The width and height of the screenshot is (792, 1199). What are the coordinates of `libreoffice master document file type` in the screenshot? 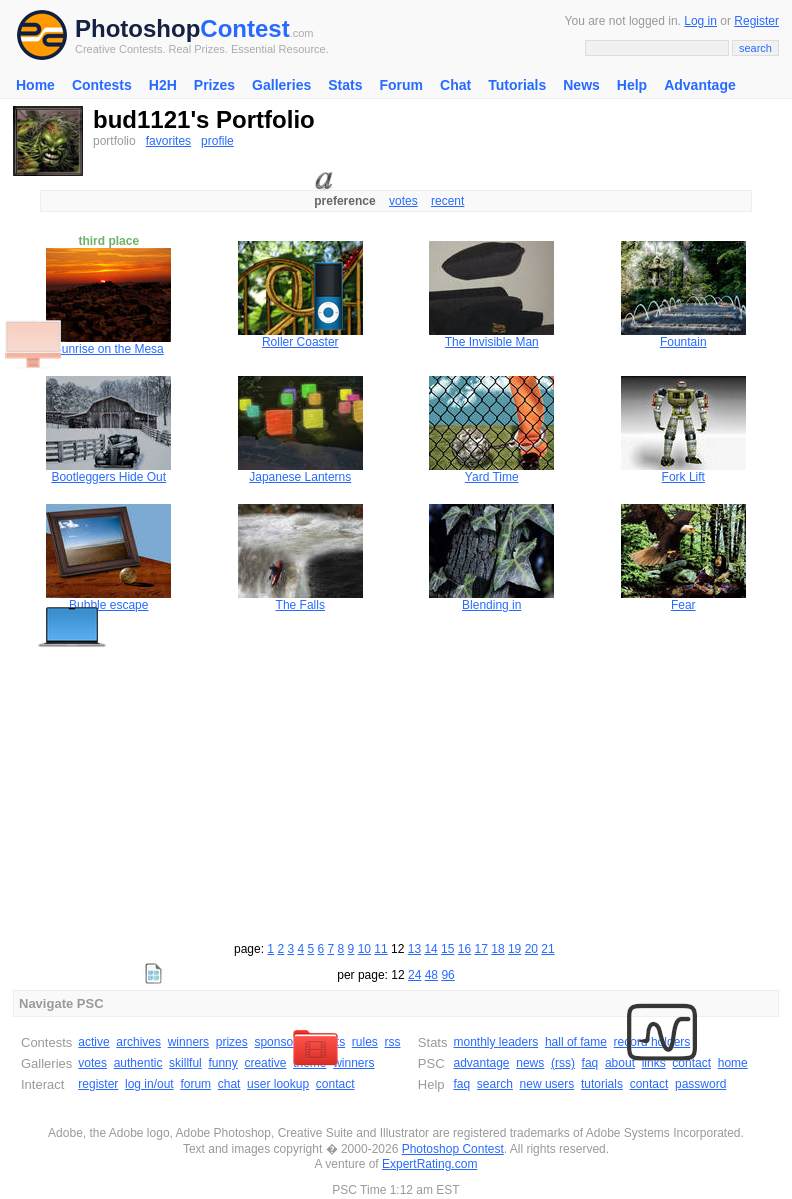 It's located at (153, 973).